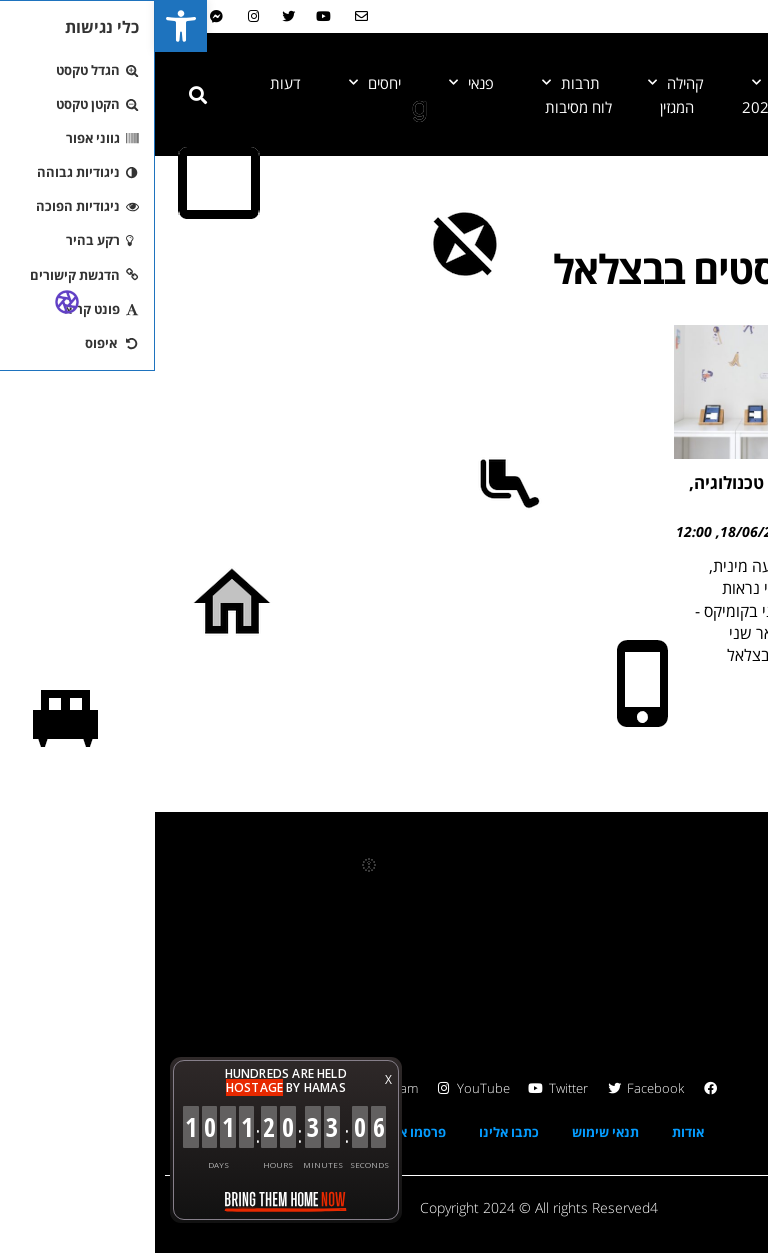  I want to click on open the Goodreads app, so click(419, 111).